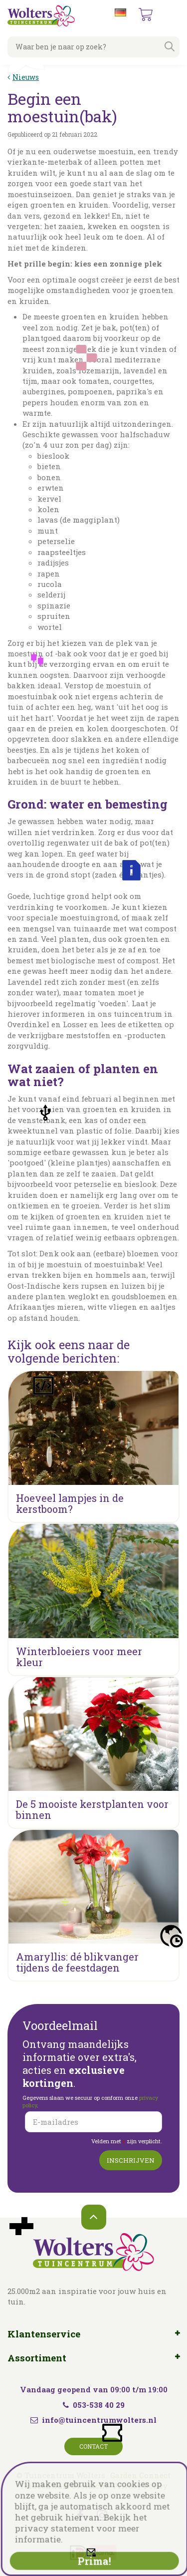 Image resolution: width=187 pixels, height=2576 pixels. What do you see at coordinates (21, 2226) in the screenshot?
I see `CrateDB database platform logo` at bounding box center [21, 2226].